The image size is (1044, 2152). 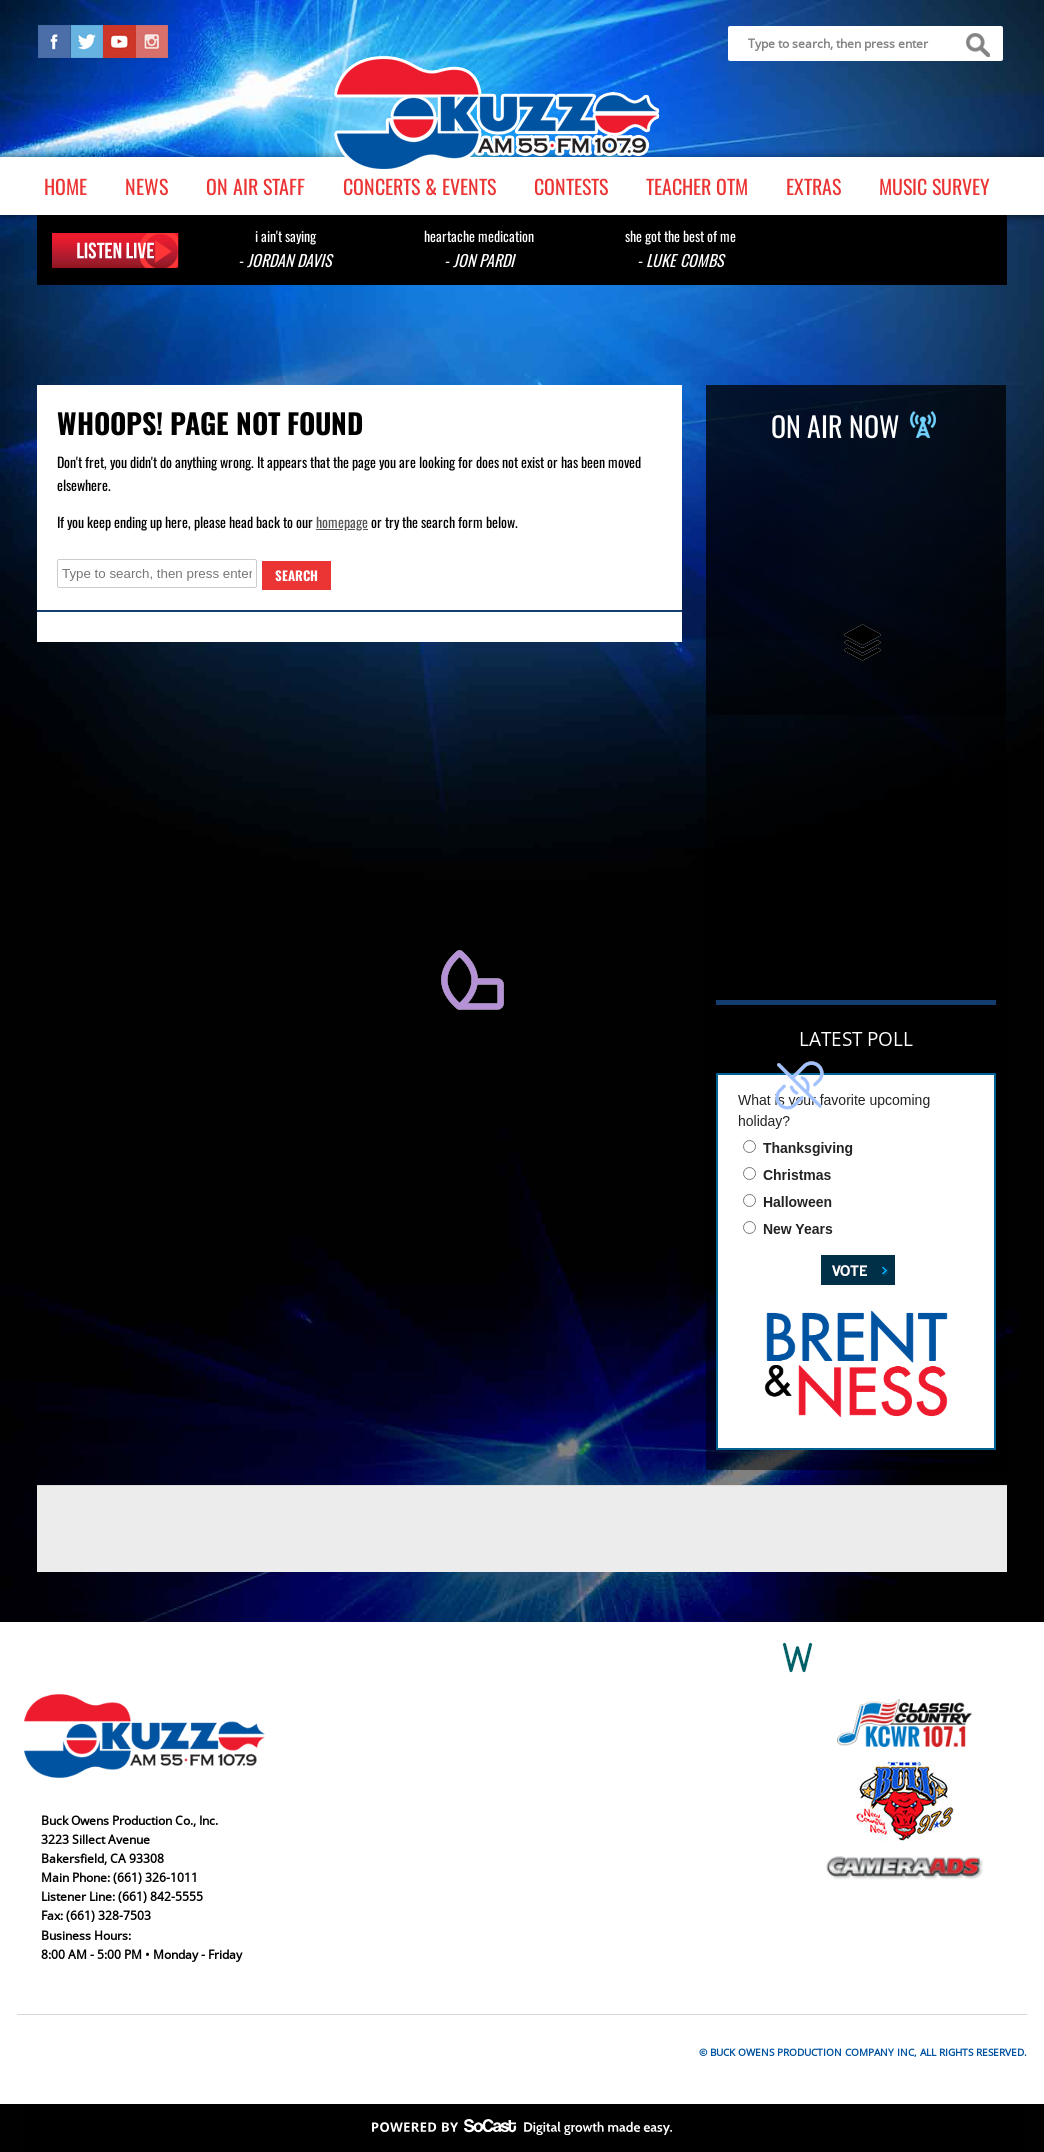 I want to click on view layers or stacked content, so click(x=862, y=642).